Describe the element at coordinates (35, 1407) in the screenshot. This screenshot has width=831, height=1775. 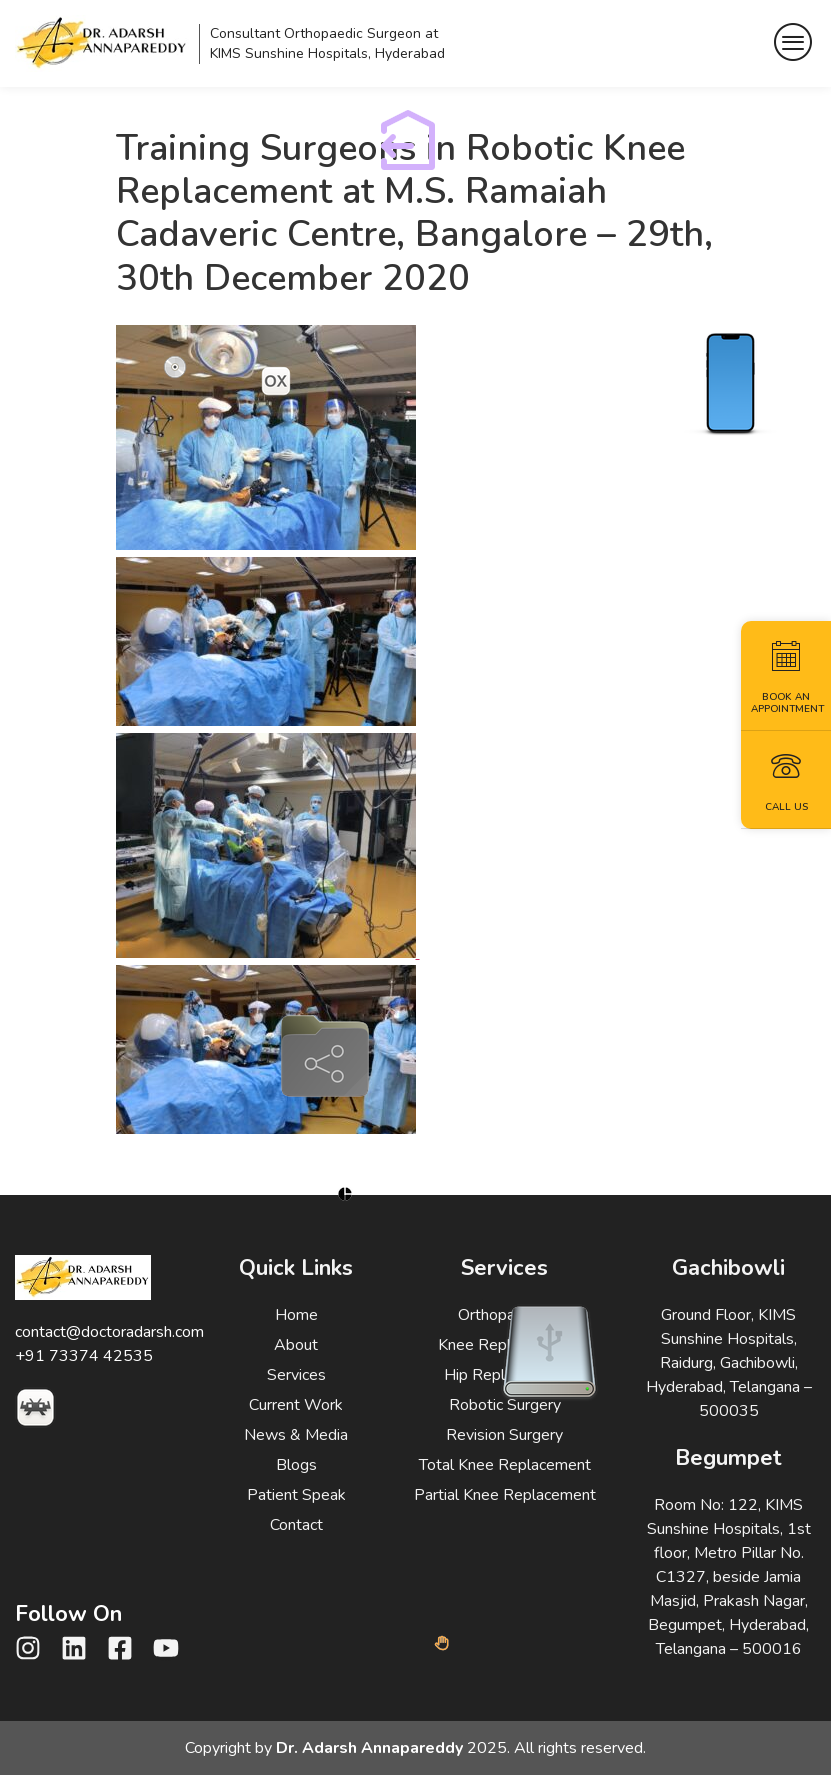
I see `open retroarch emulator app` at that location.